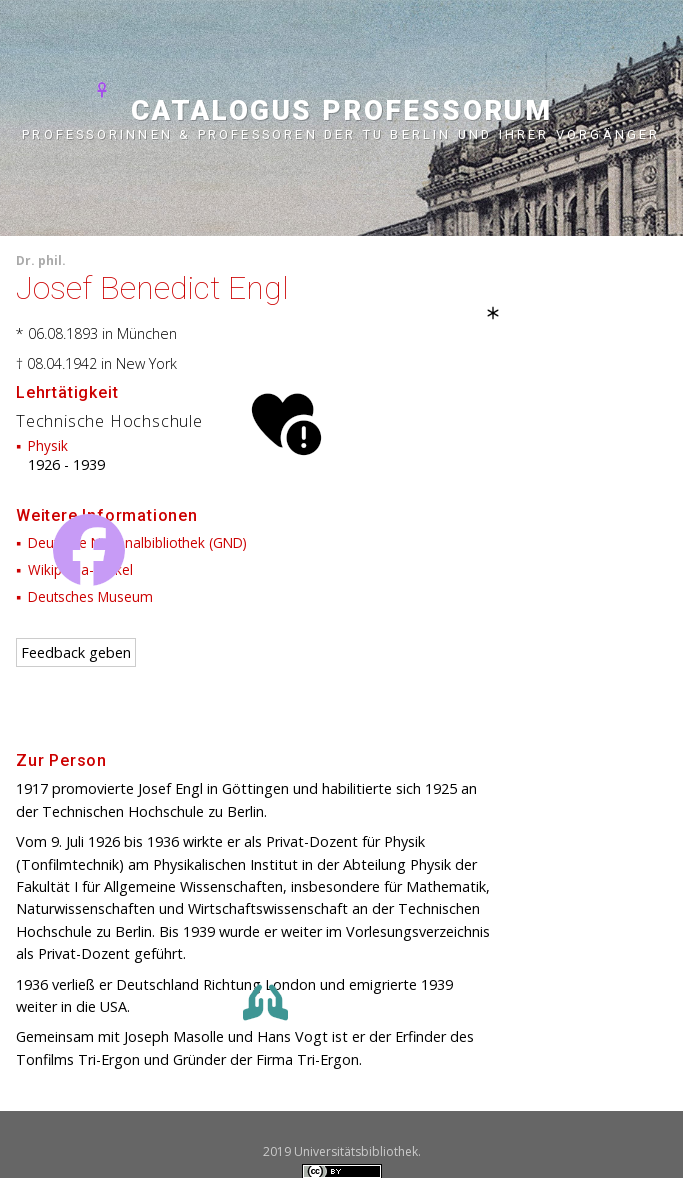 The image size is (683, 1178). Describe the element at coordinates (265, 1002) in the screenshot. I see `express gratitude or thankfulness` at that location.